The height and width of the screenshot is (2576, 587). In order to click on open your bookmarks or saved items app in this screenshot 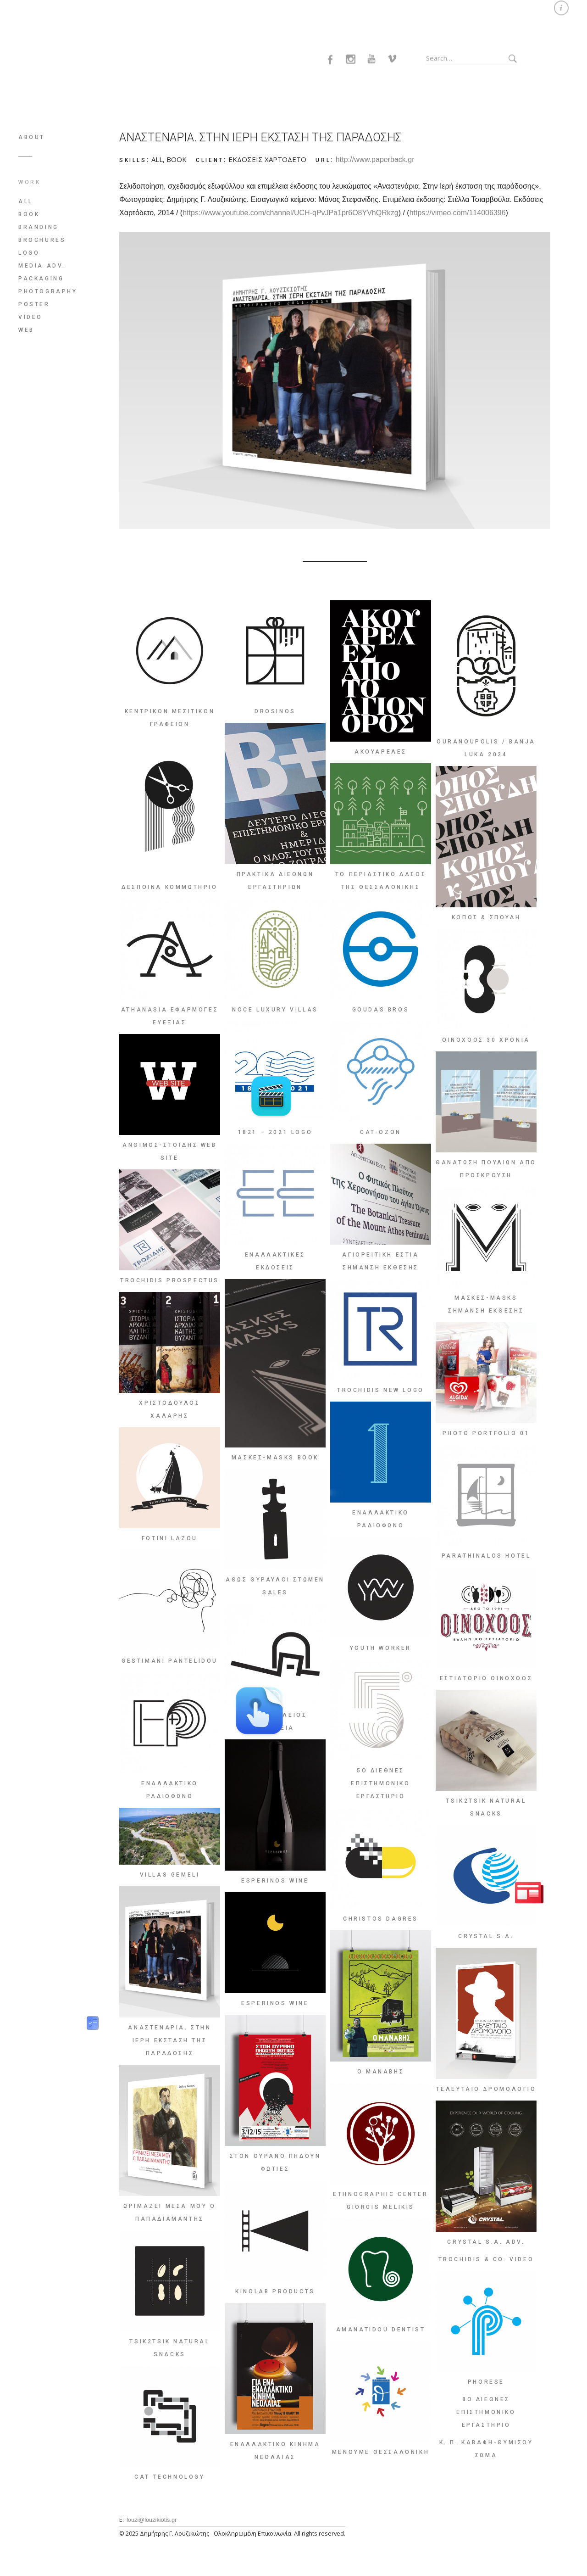, I will do `click(93, 2023)`.